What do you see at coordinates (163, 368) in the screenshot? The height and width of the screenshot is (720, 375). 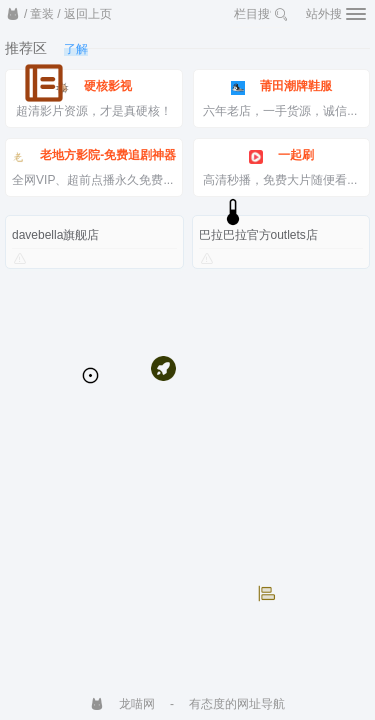 I see `boost or promote a post in your feed` at bounding box center [163, 368].